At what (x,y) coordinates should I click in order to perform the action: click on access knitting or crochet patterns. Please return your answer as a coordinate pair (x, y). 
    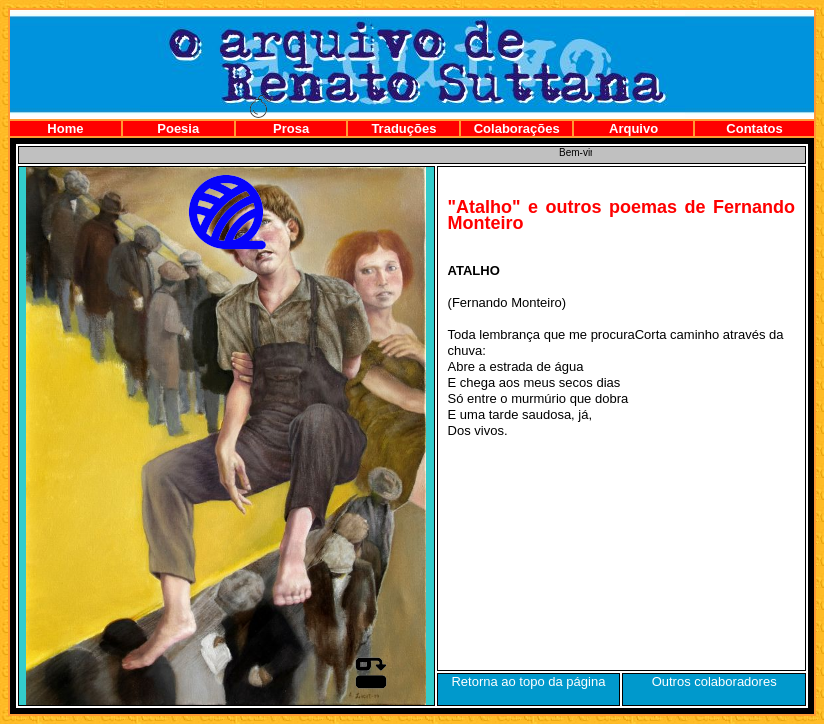
    Looking at the image, I should click on (226, 212).